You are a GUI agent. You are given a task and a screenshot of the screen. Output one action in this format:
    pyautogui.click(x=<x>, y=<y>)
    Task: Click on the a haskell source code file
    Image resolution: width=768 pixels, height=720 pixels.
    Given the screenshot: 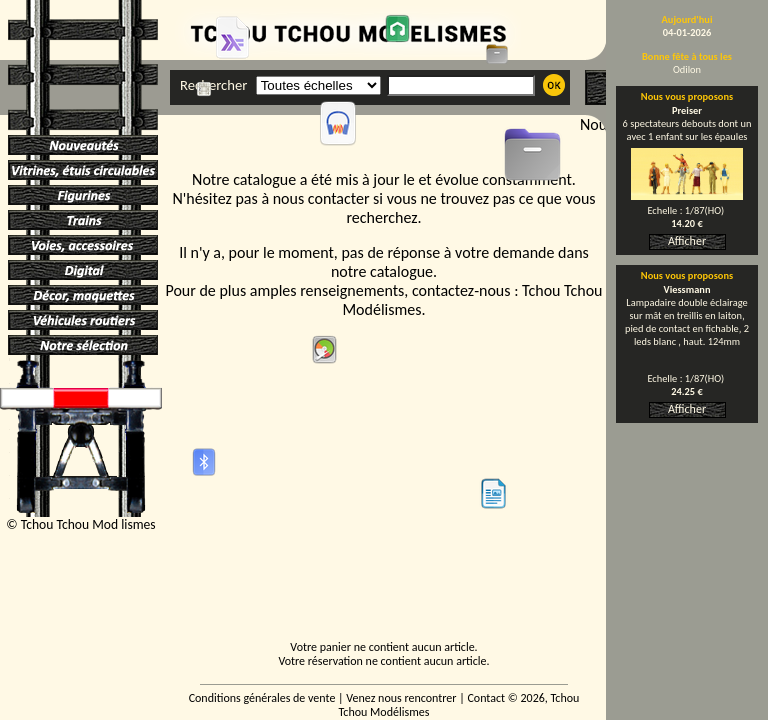 What is the action you would take?
    pyautogui.click(x=232, y=37)
    